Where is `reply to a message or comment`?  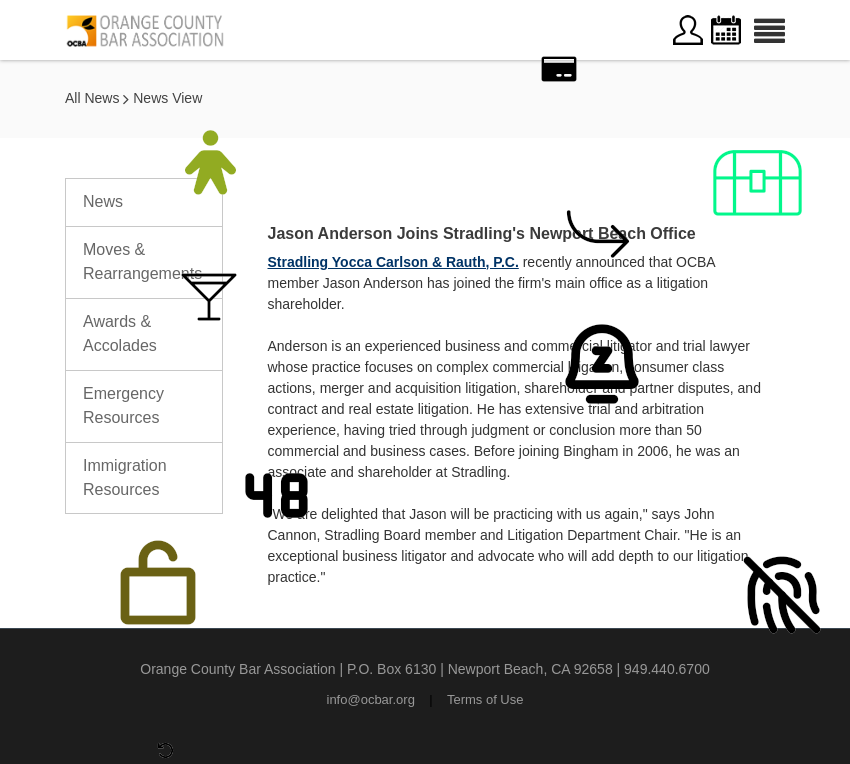 reply to a message or comment is located at coordinates (598, 234).